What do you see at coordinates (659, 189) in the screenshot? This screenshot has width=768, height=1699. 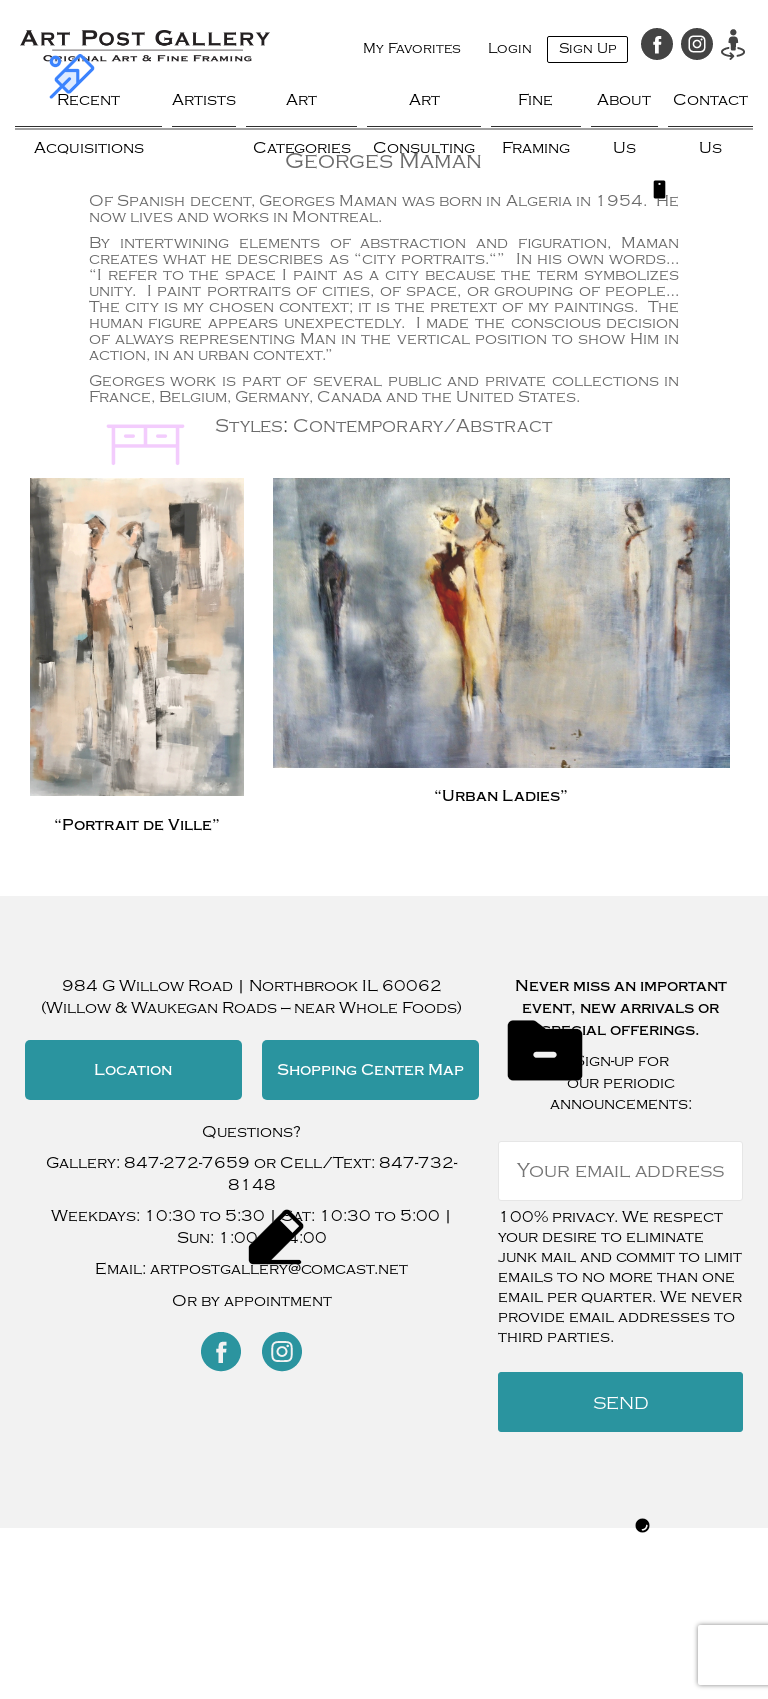 I see `access device camera from mobile` at bounding box center [659, 189].